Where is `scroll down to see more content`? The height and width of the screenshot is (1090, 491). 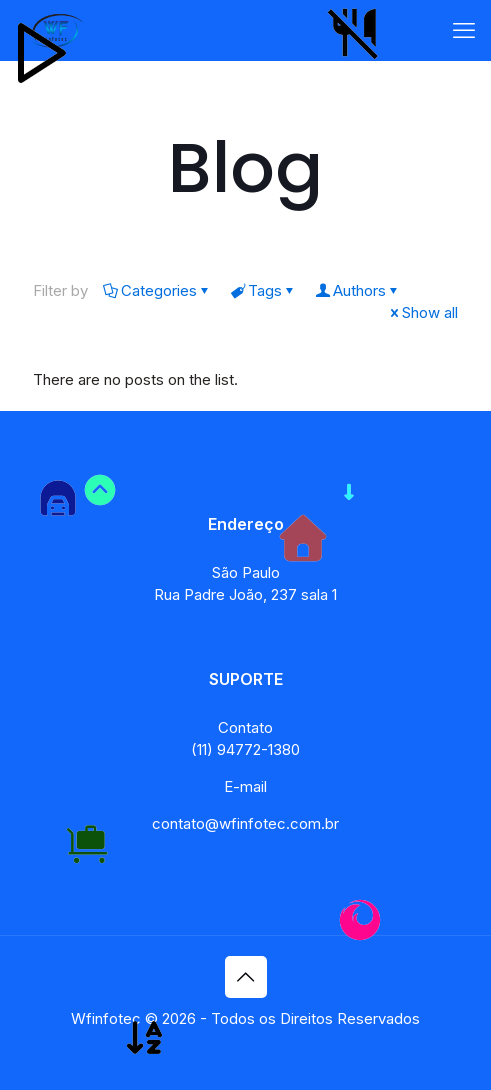 scroll down to see more content is located at coordinates (349, 492).